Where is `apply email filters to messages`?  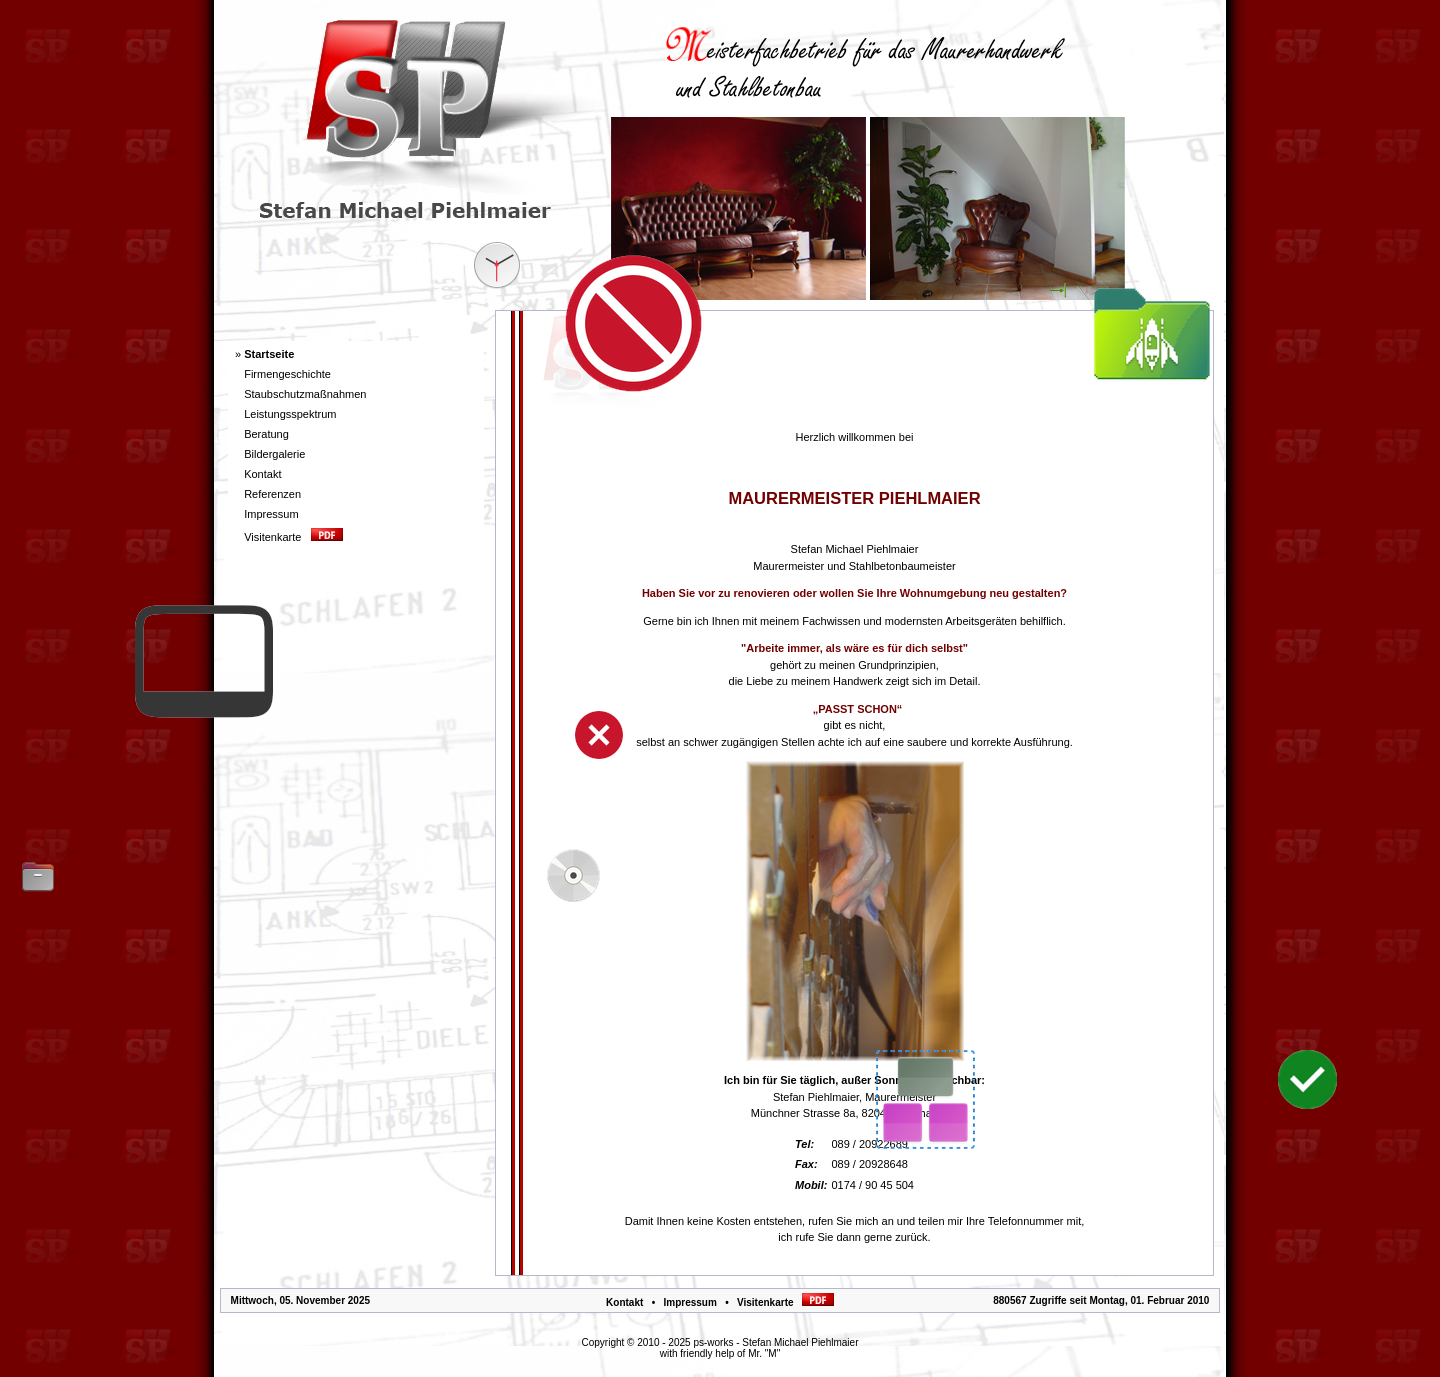 apply email filters to messages is located at coordinates (1307, 1079).